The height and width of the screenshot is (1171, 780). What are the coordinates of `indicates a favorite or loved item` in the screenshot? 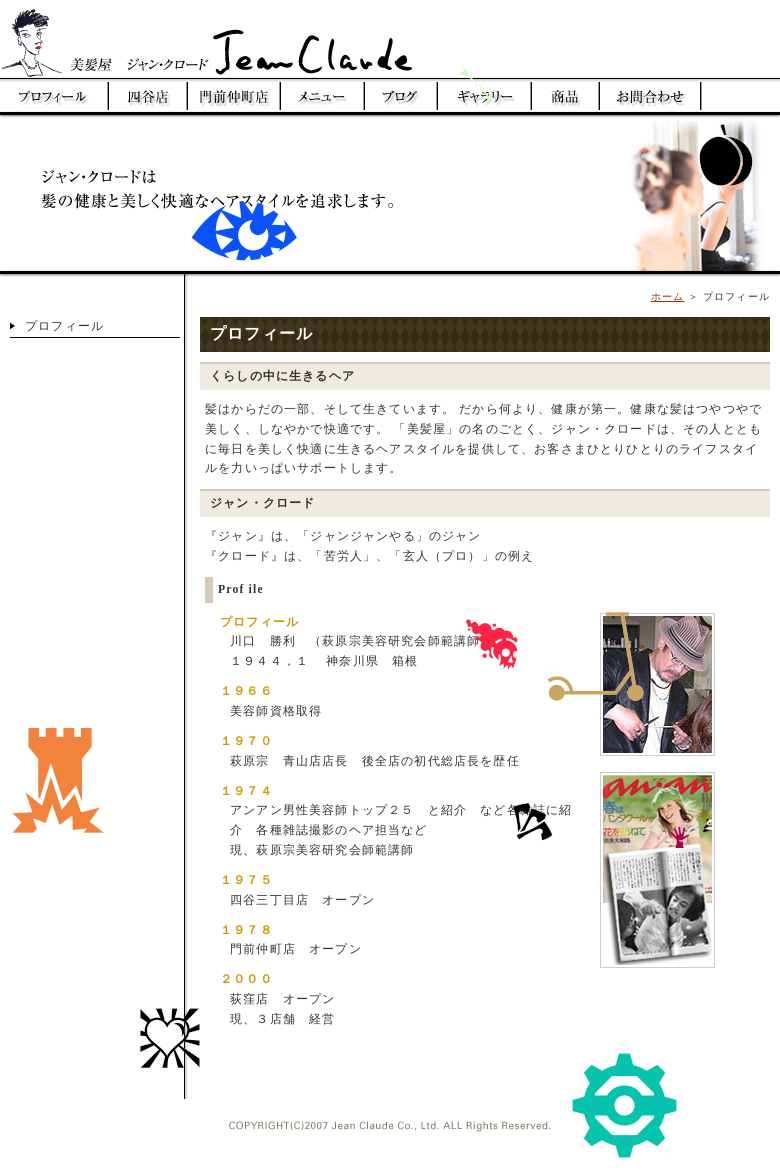 It's located at (170, 1038).